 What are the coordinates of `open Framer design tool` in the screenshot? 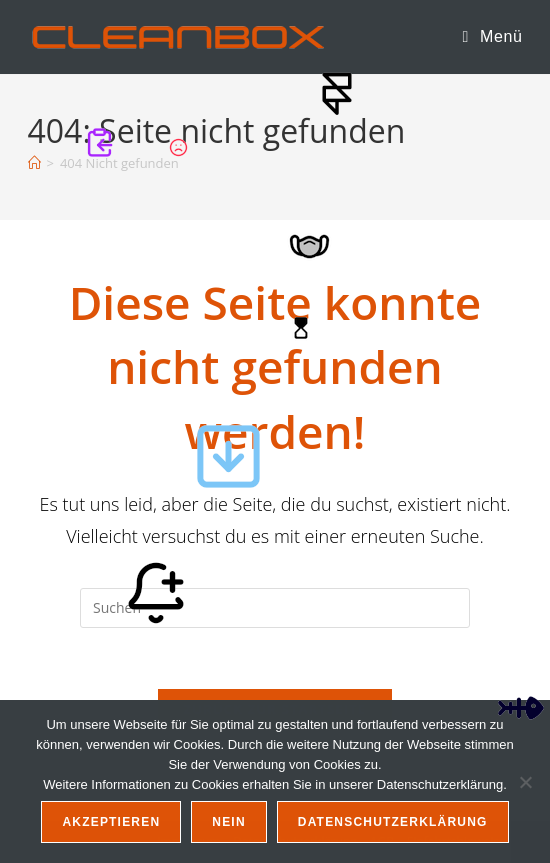 It's located at (337, 93).